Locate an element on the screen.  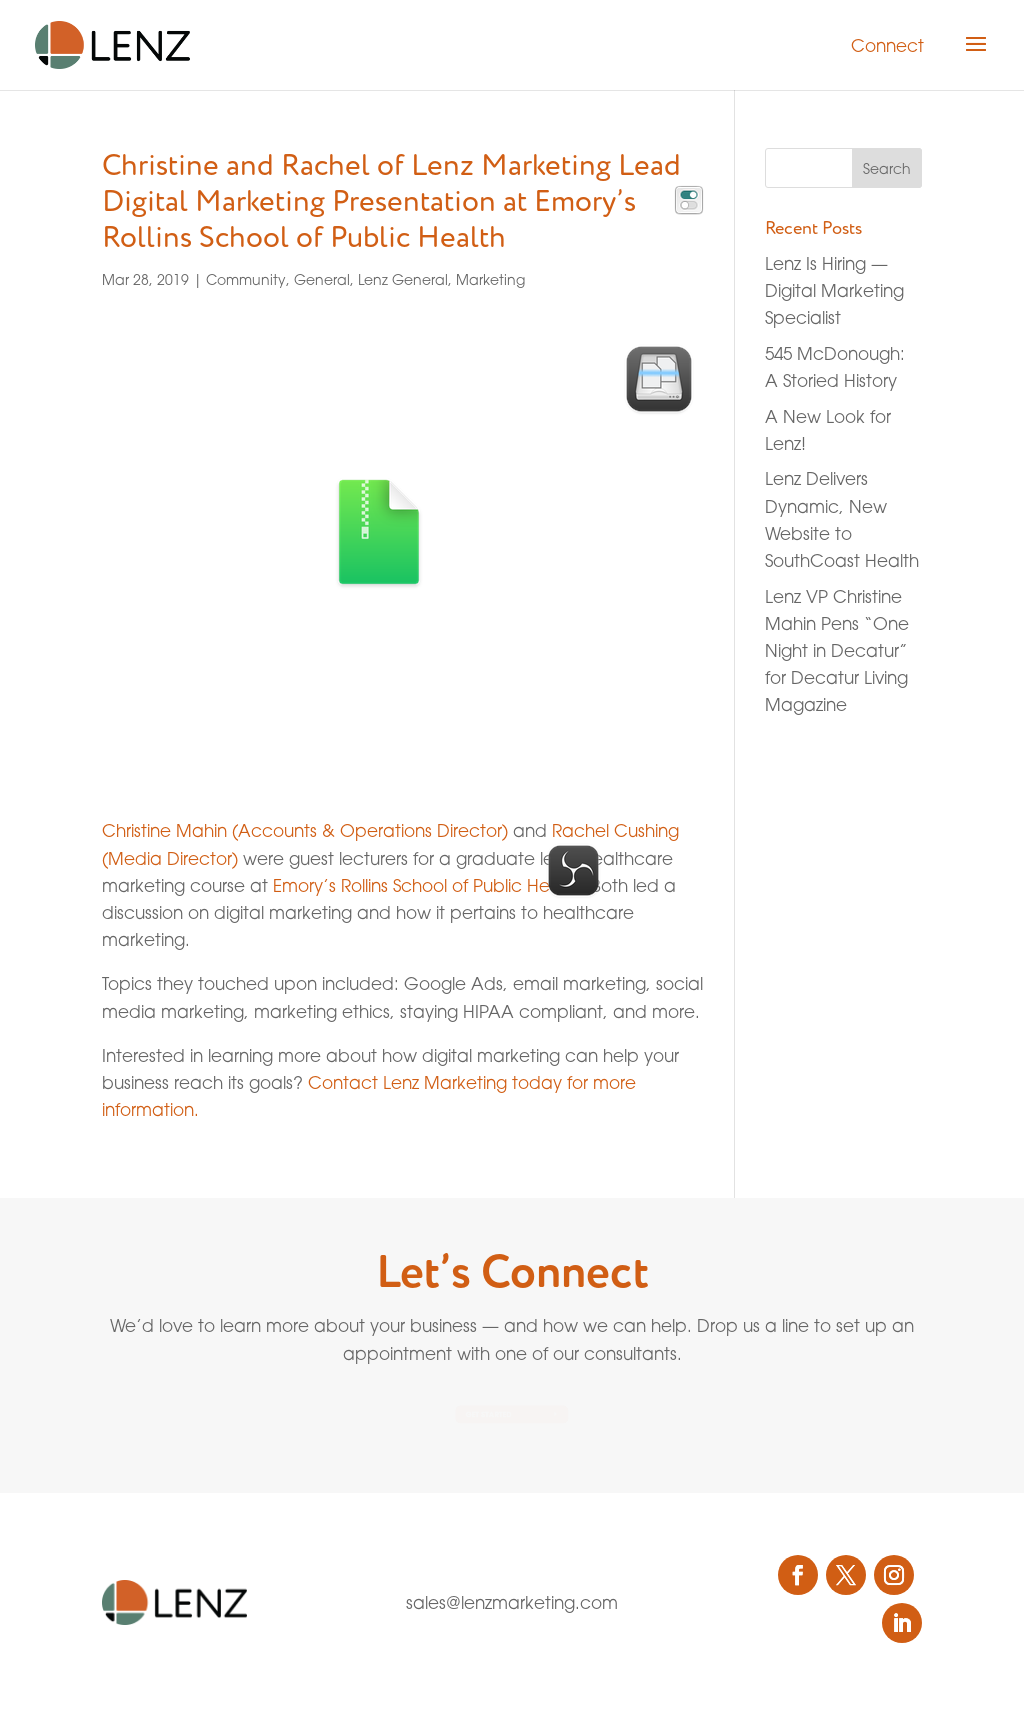
open skanpage document scanning app is located at coordinates (659, 379).